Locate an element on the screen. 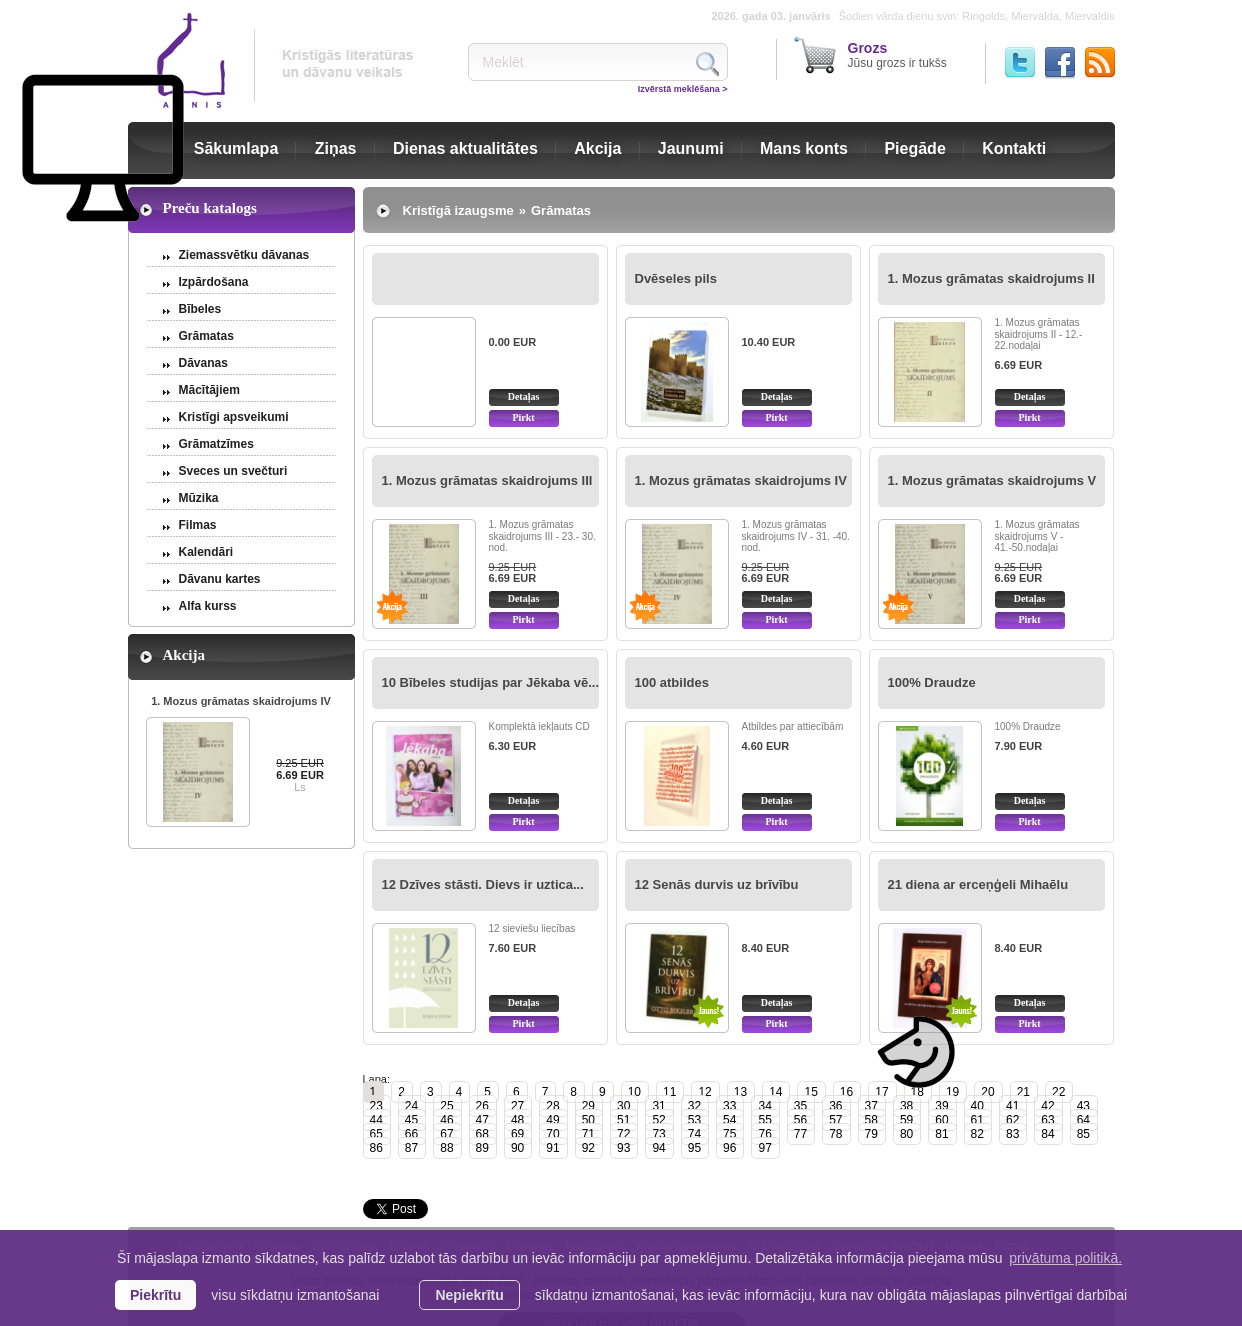 The width and height of the screenshot is (1242, 1326). access equestrian or horse-related features is located at coordinates (919, 1052).